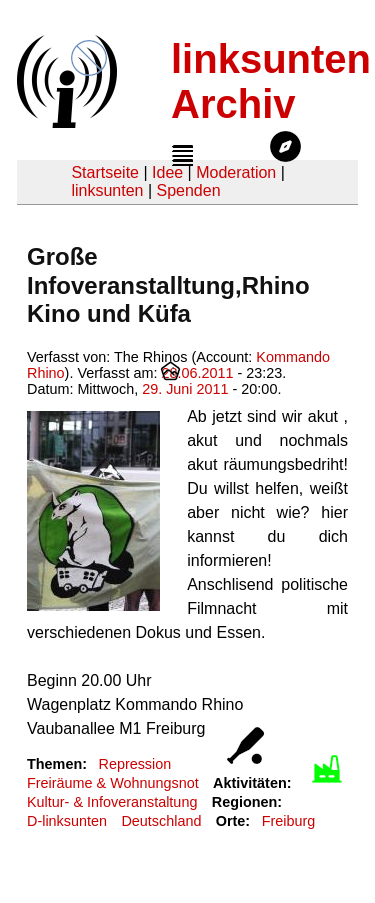  What do you see at coordinates (285, 146) in the screenshot?
I see `access navigation or directional features` at bounding box center [285, 146].